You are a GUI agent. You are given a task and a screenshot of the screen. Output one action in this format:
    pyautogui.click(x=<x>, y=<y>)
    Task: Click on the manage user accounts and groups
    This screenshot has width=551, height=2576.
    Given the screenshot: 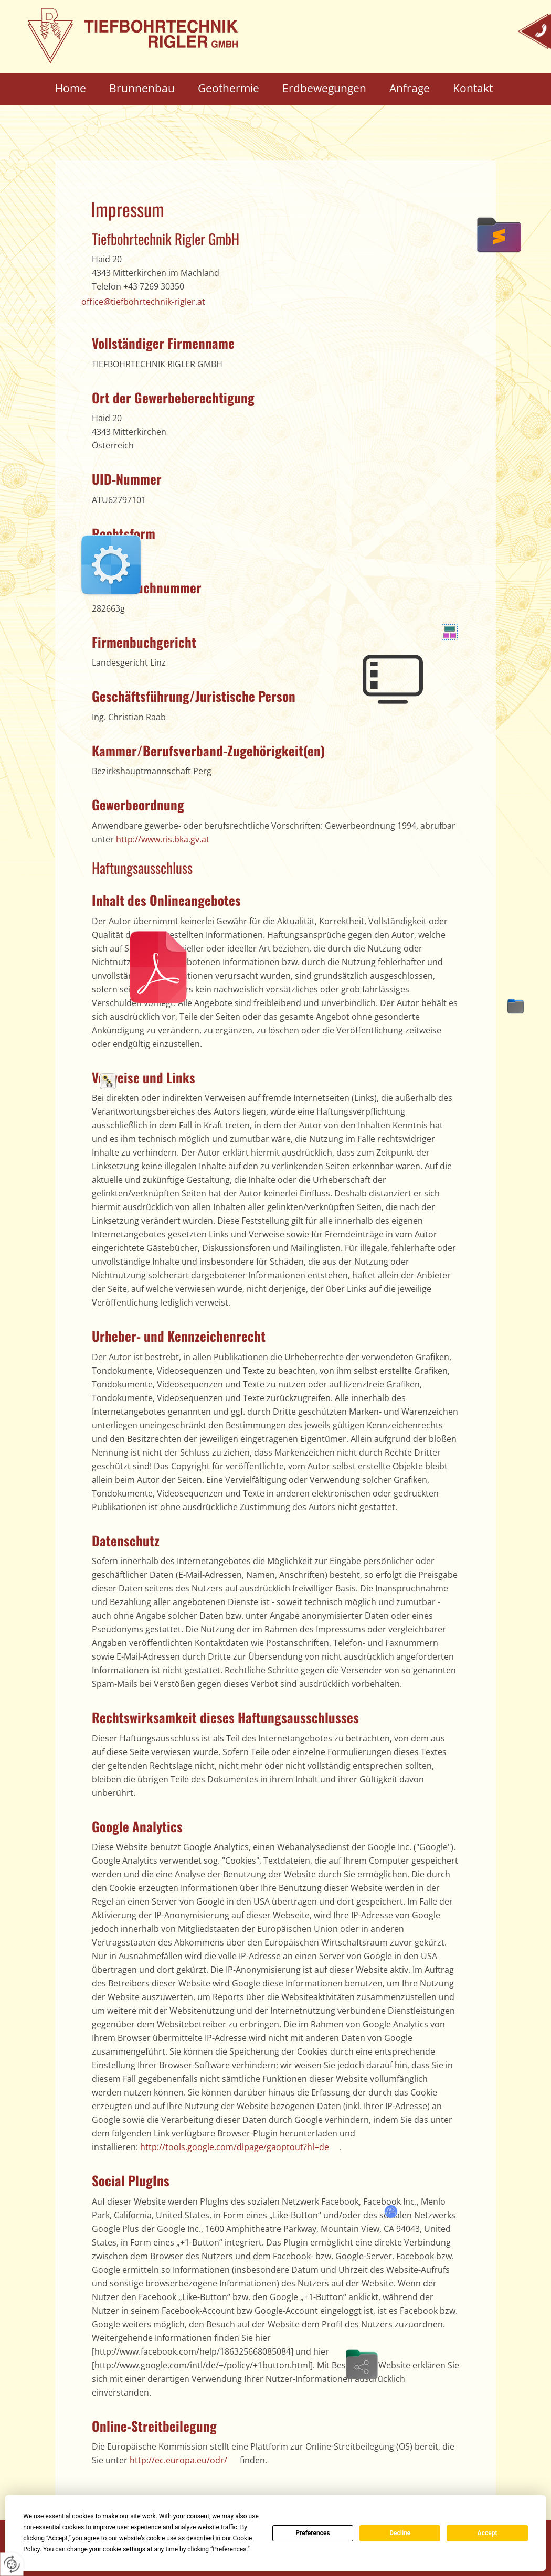 What is the action you would take?
    pyautogui.click(x=391, y=2211)
    